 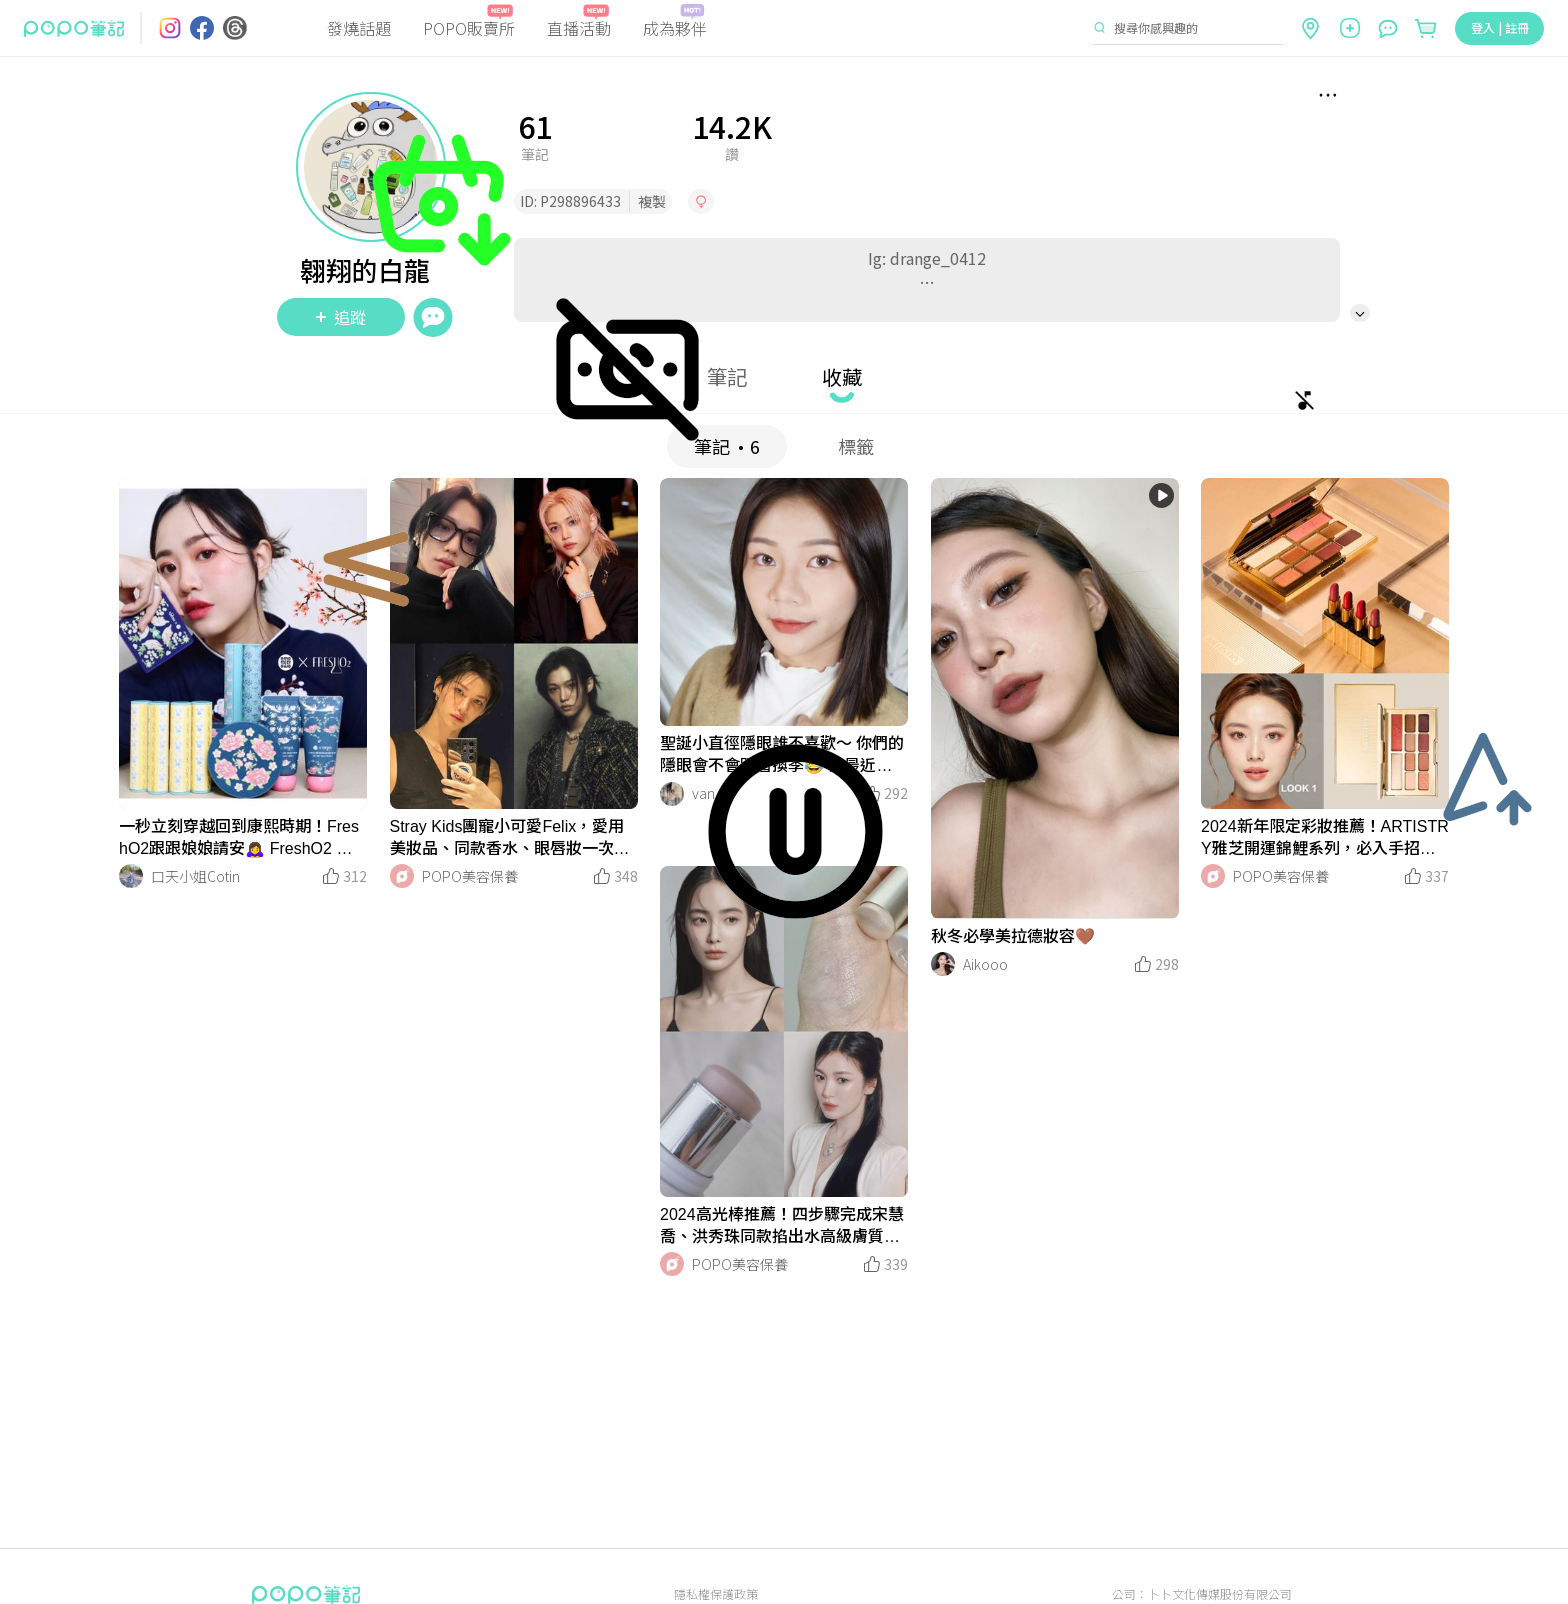 What do you see at coordinates (1304, 400) in the screenshot?
I see `mute or disable music playback` at bounding box center [1304, 400].